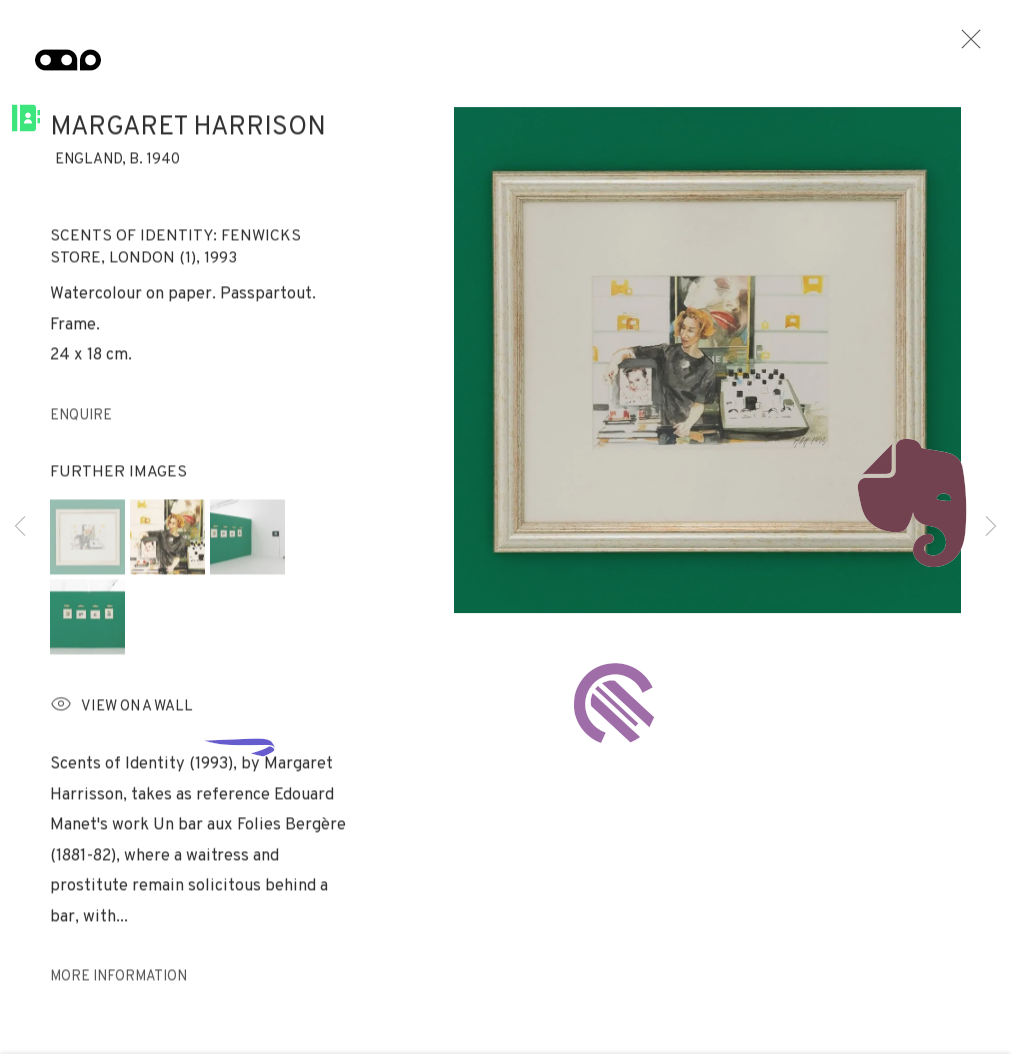 The width and height of the screenshot is (1011, 1054). I want to click on british airways app or website, so click(239, 747).